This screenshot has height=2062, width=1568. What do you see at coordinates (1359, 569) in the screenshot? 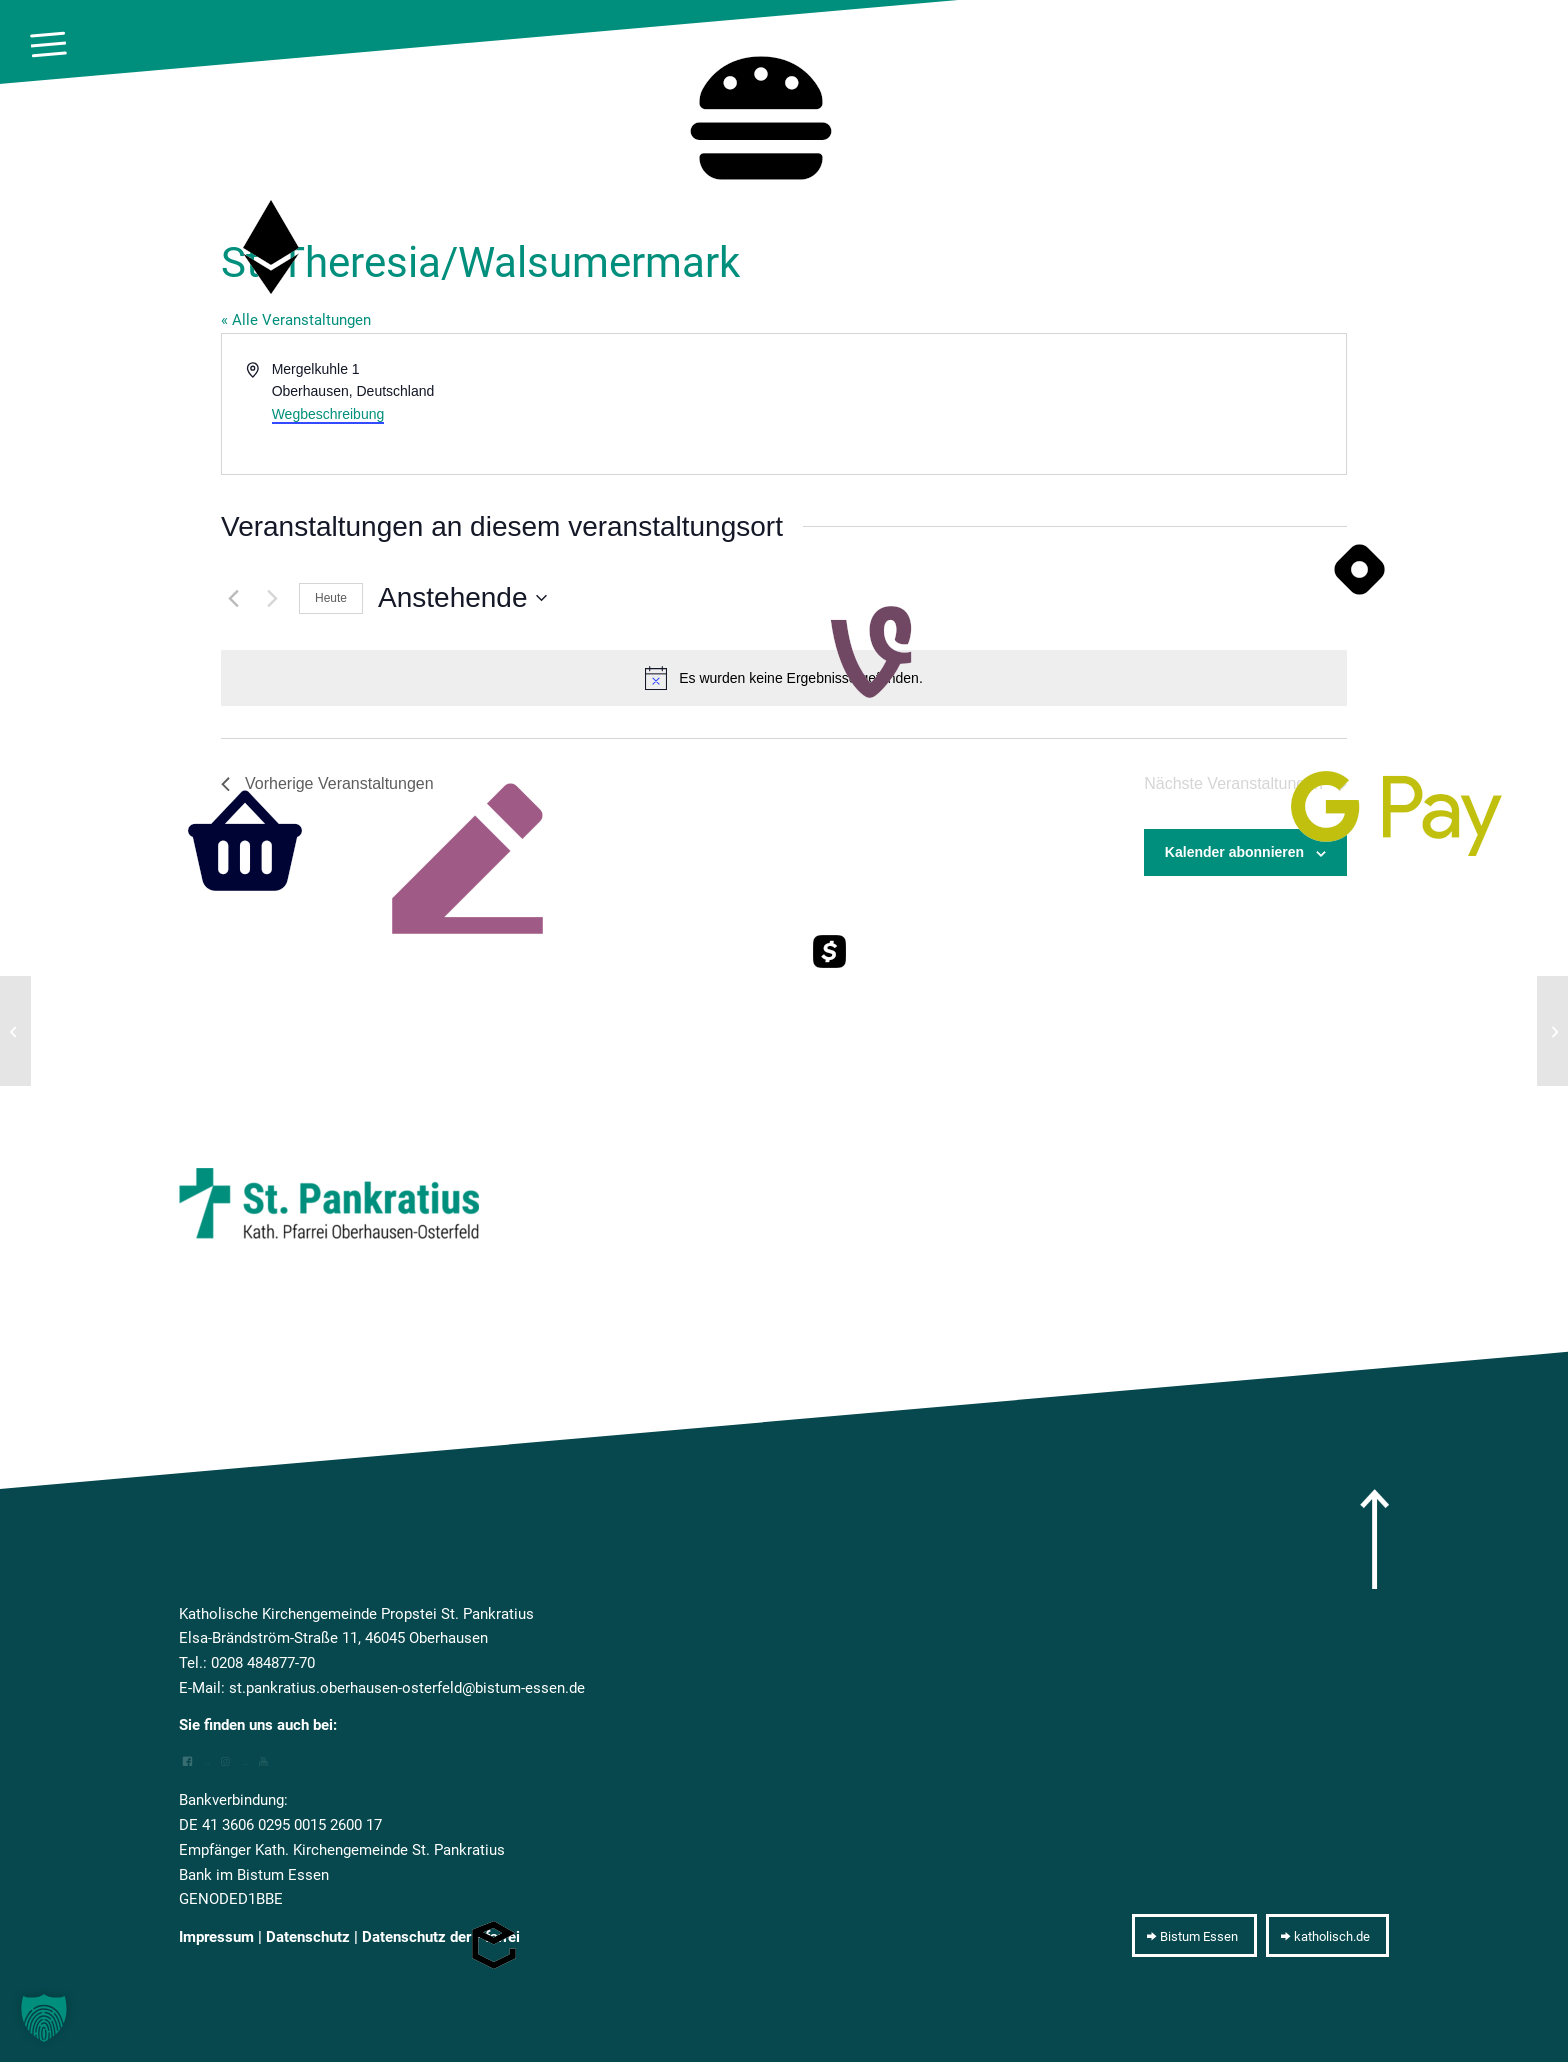
I see `visit hashnode developer blog platform` at bounding box center [1359, 569].